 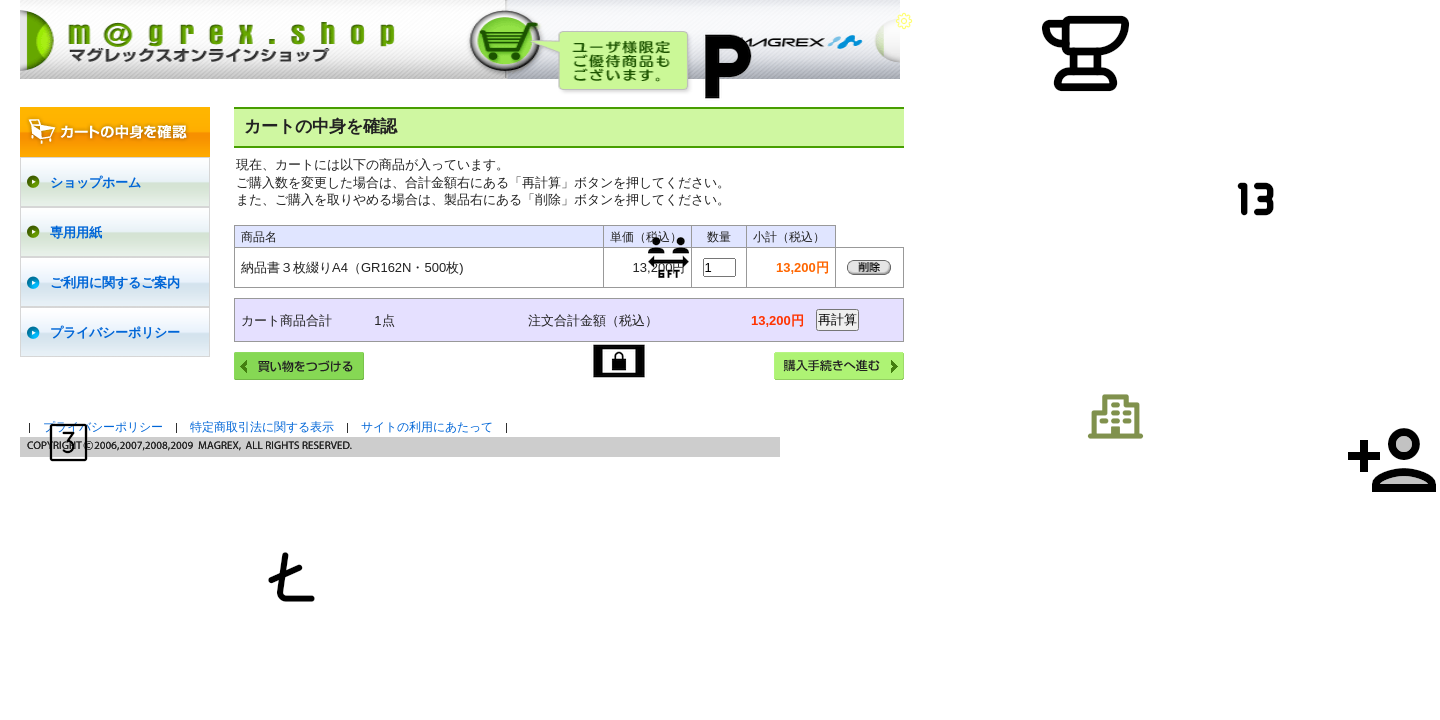 I want to click on find nearby parking locations, so click(x=726, y=66).